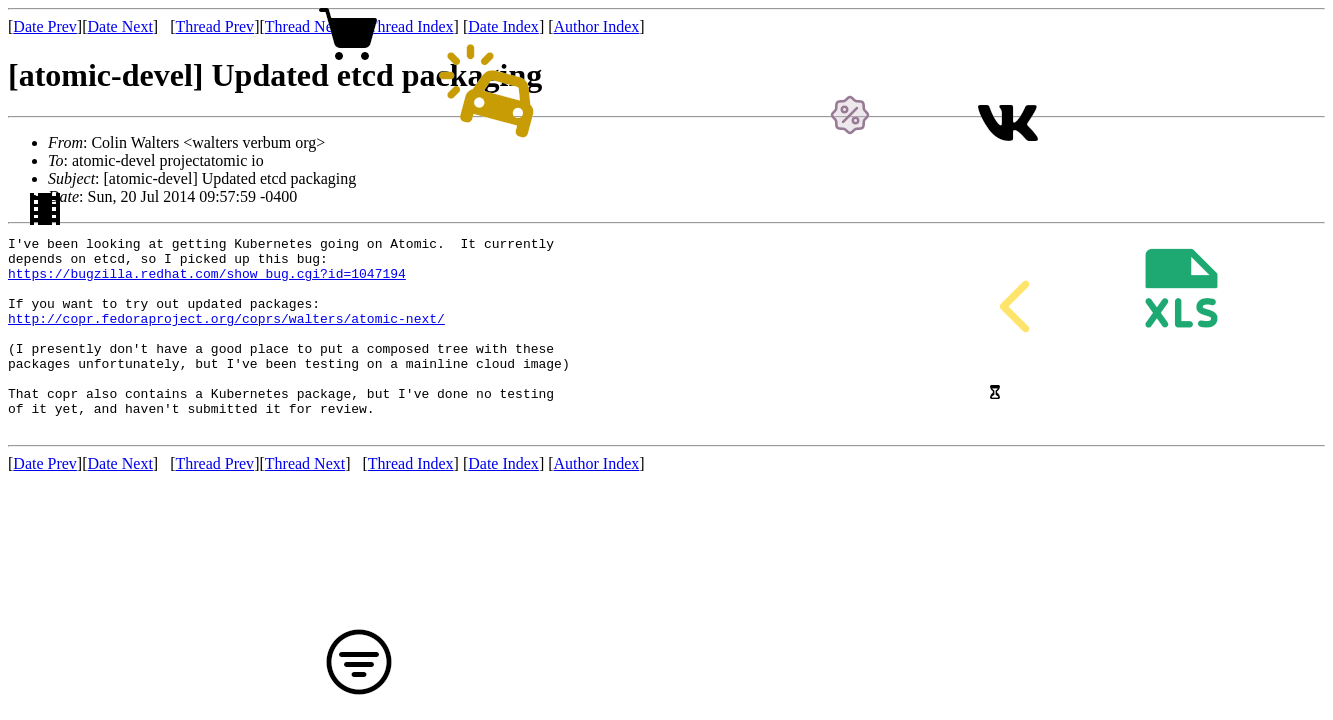 The width and height of the screenshot is (1333, 720). I want to click on view available discounts or promotions, so click(850, 115).